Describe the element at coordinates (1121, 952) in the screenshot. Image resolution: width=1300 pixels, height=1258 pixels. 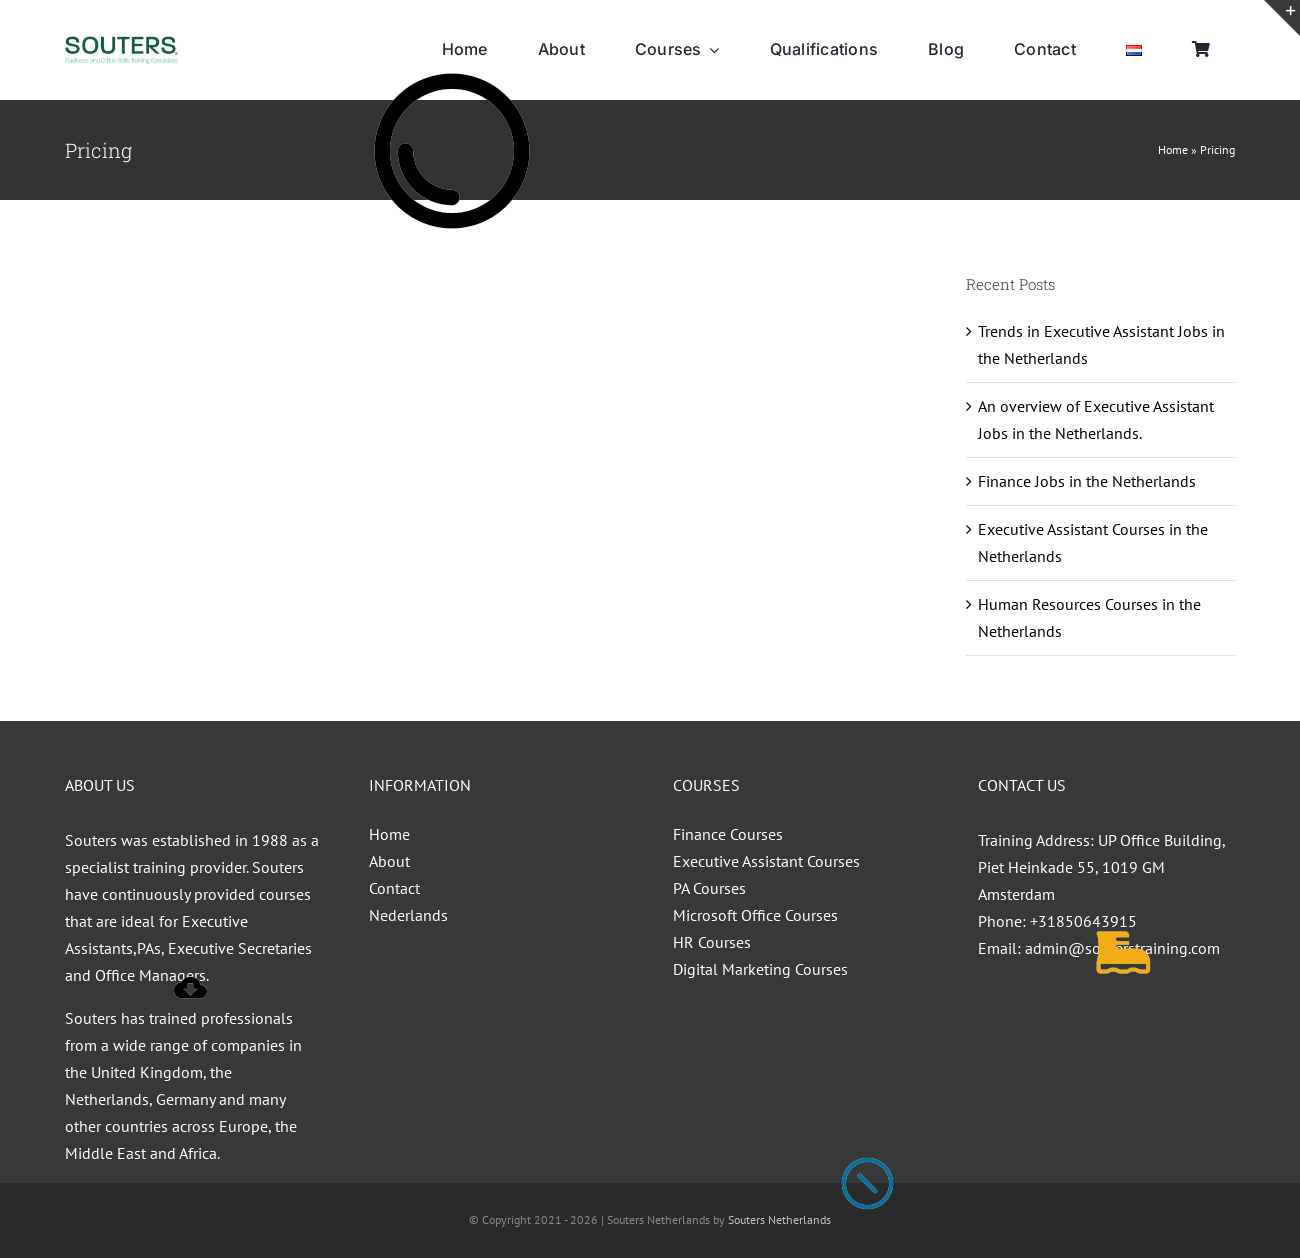
I see `view footwear or shoe options` at that location.